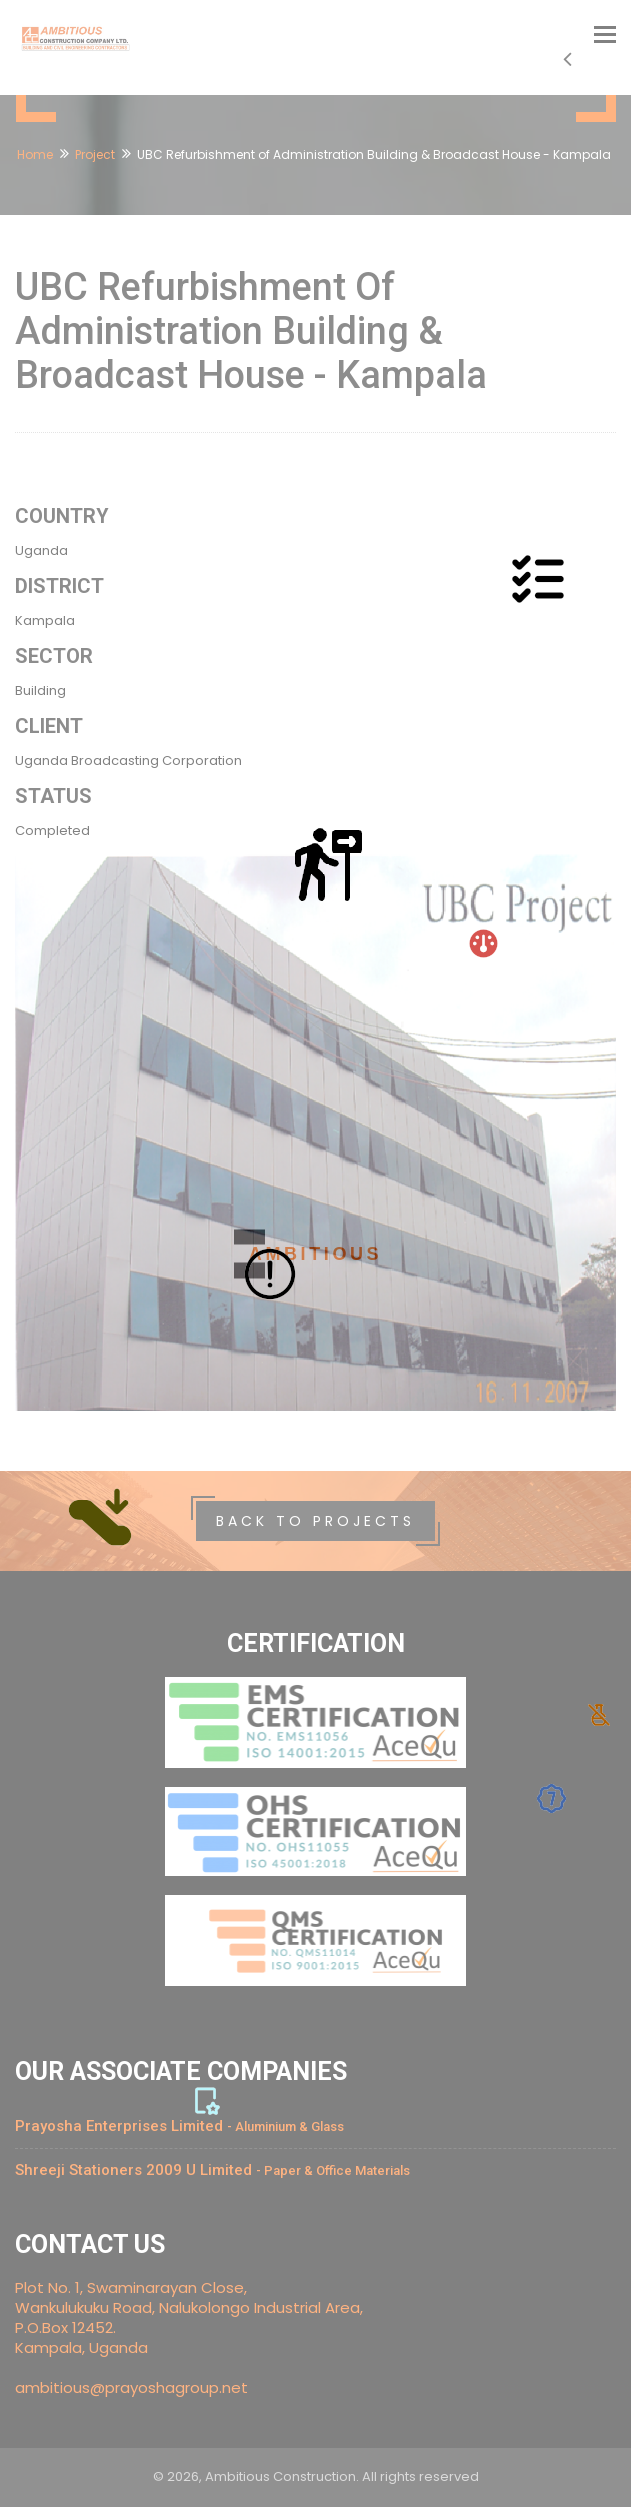 Image resolution: width=631 pixels, height=2507 pixels. I want to click on disable lab or experimental features, so click(599, 1715).